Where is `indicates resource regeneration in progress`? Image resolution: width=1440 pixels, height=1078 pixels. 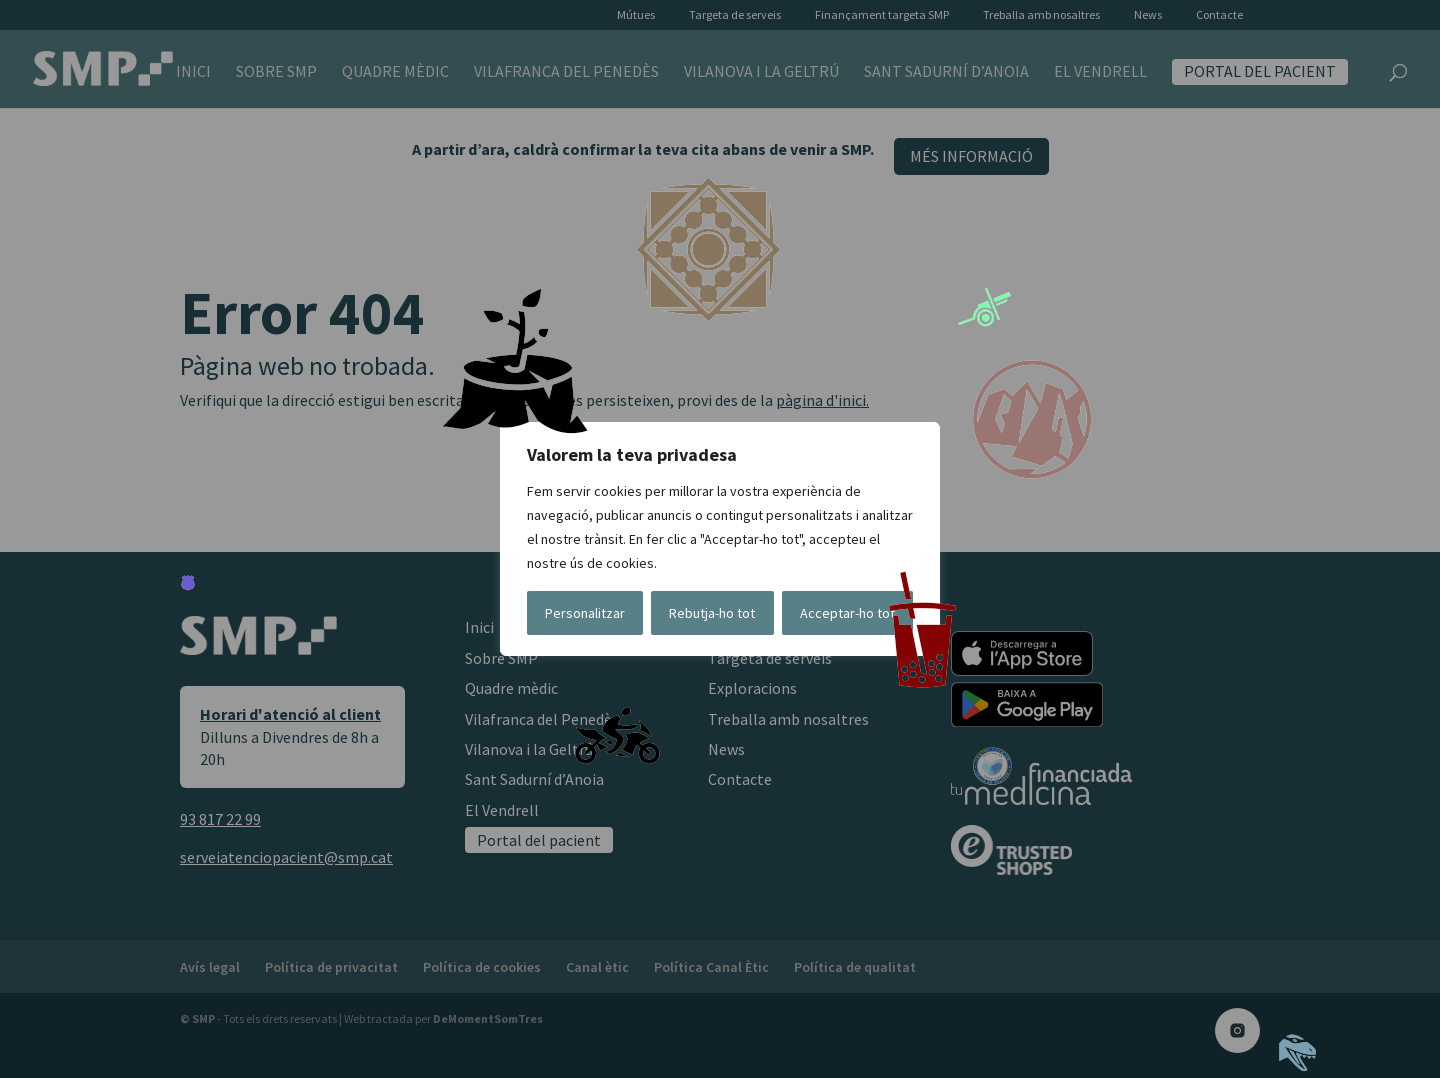
indicates resource regeneration in progress is located at coordinates (515, 361).